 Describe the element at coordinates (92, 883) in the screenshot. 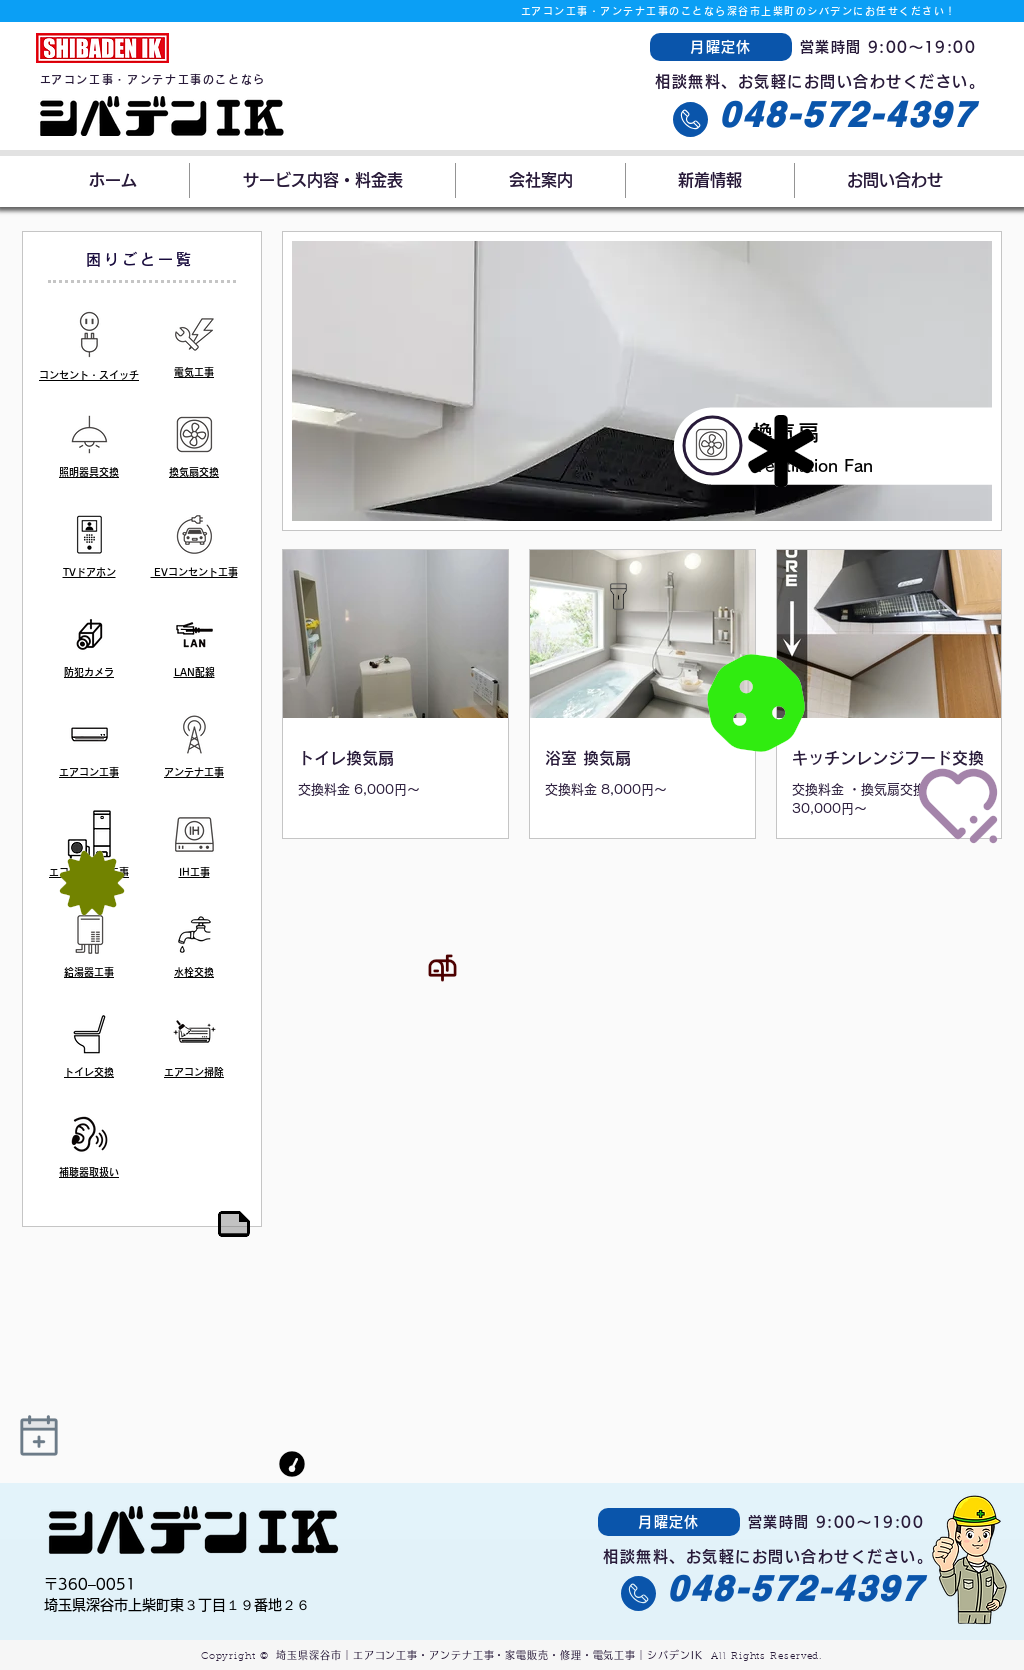

I see `indicates a certified or verified status` at that location.